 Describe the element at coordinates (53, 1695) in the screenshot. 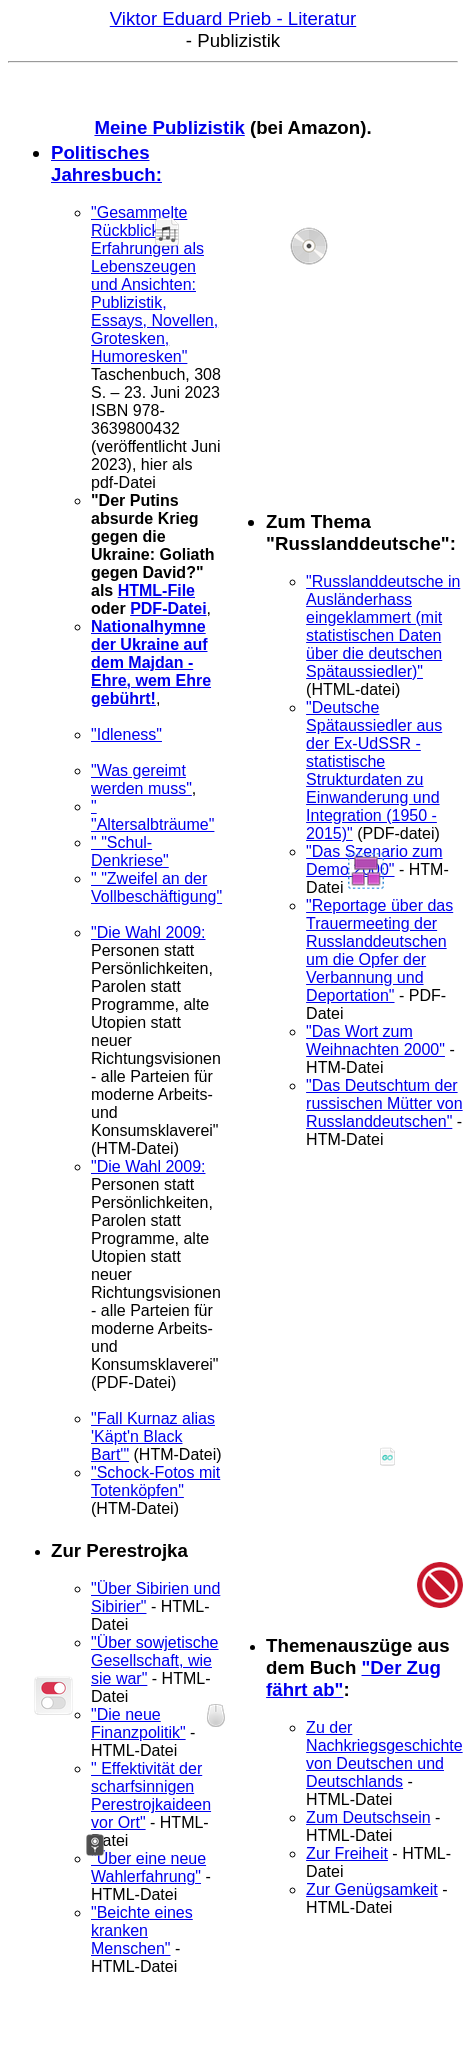

I see `open unity tweak tool settings` at that location.